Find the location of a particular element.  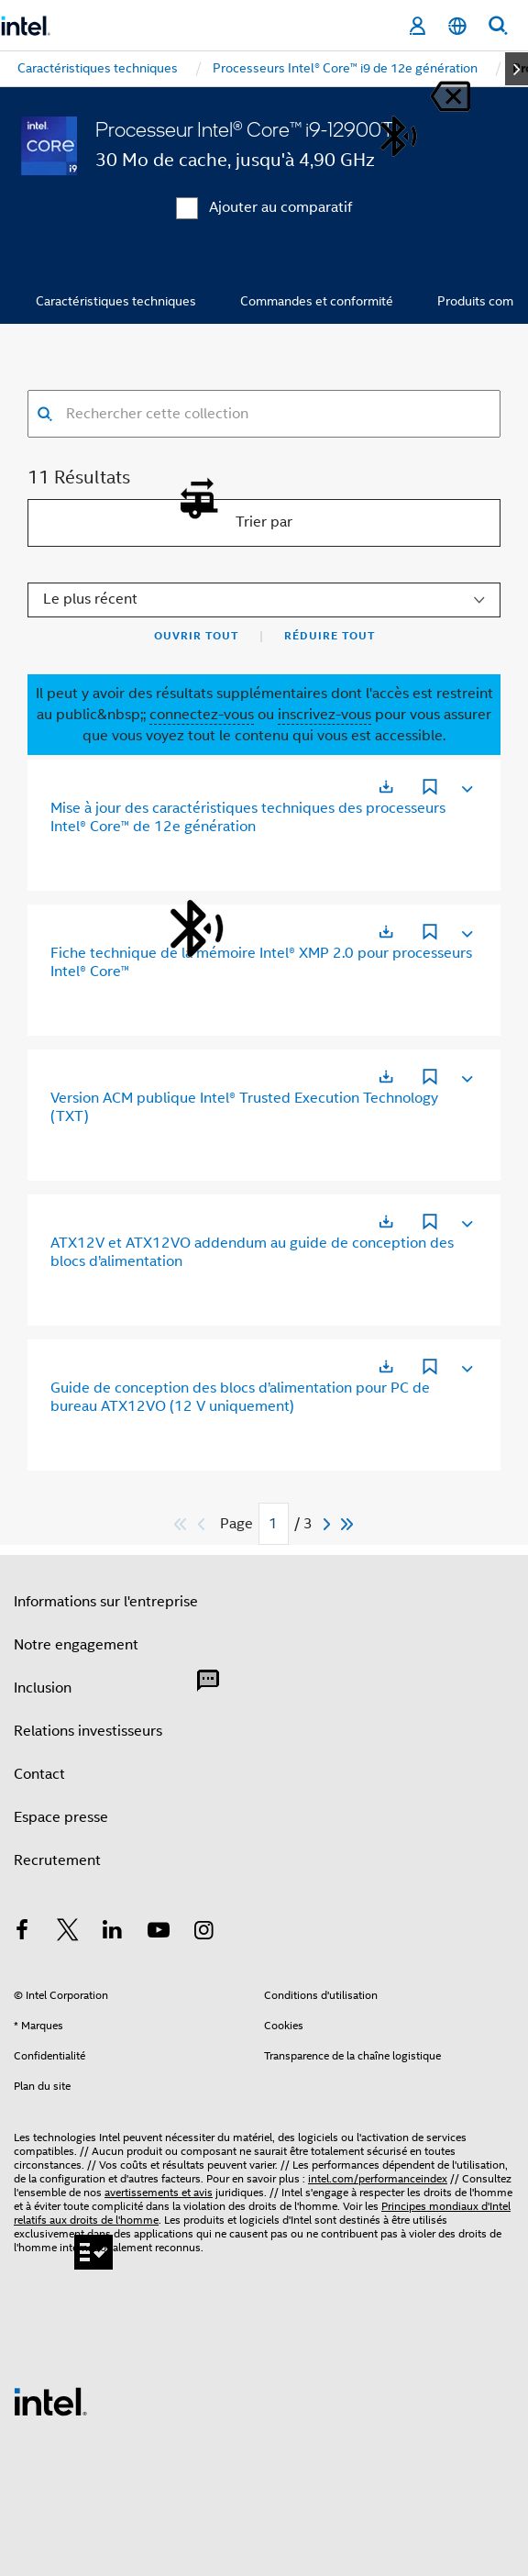

rv hookup available at this location is located at coordinates (197, 498).